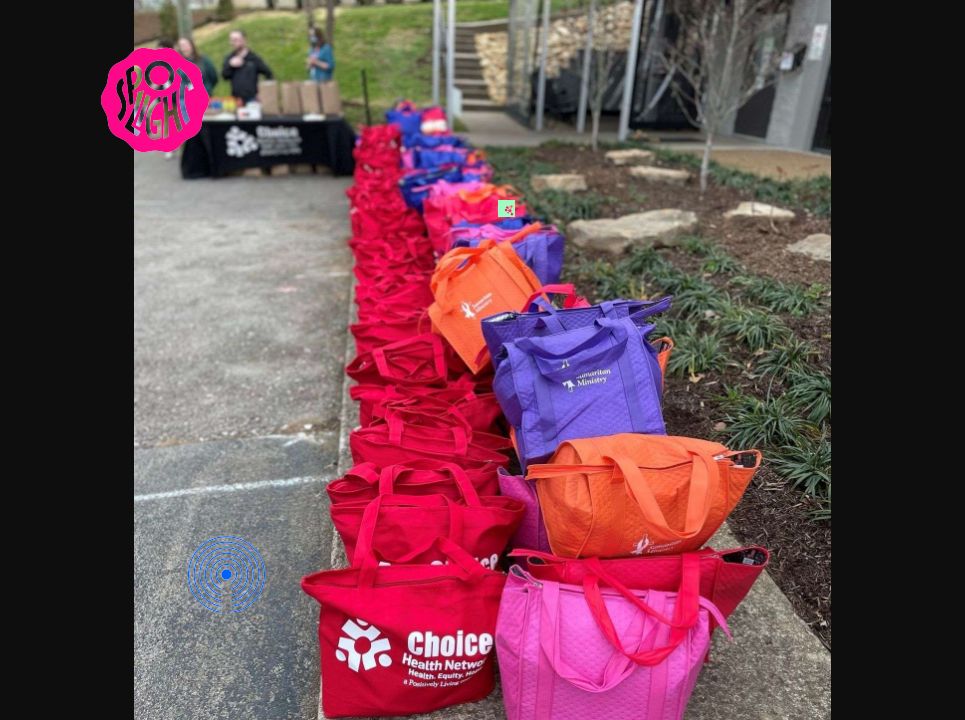 The width and height of the screenshot is (965, 720). Describe the element at coordinates (226, 574) in the screenshot. I see `iBeacon bluetooth proximity technology logo` at that location.